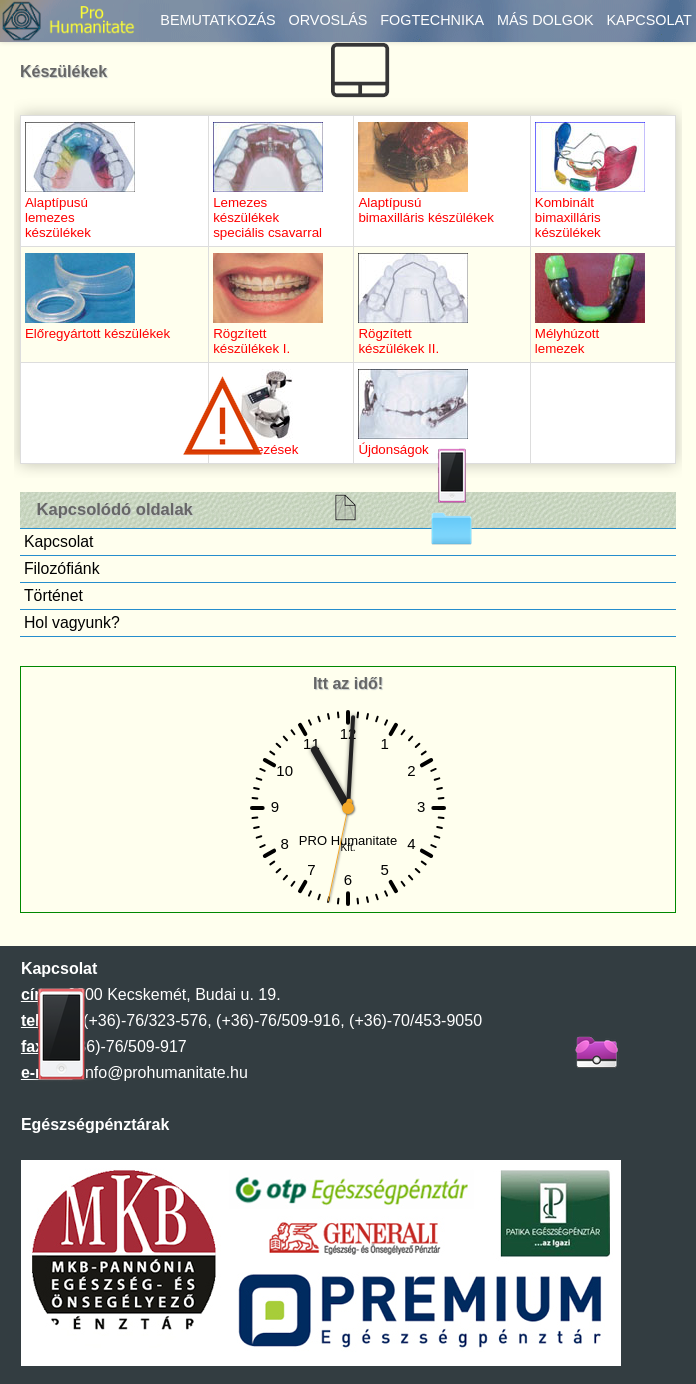 This screenshot has height=1384, width=696. I want to click on touchpad or trackpad input device, so click(362, 70).